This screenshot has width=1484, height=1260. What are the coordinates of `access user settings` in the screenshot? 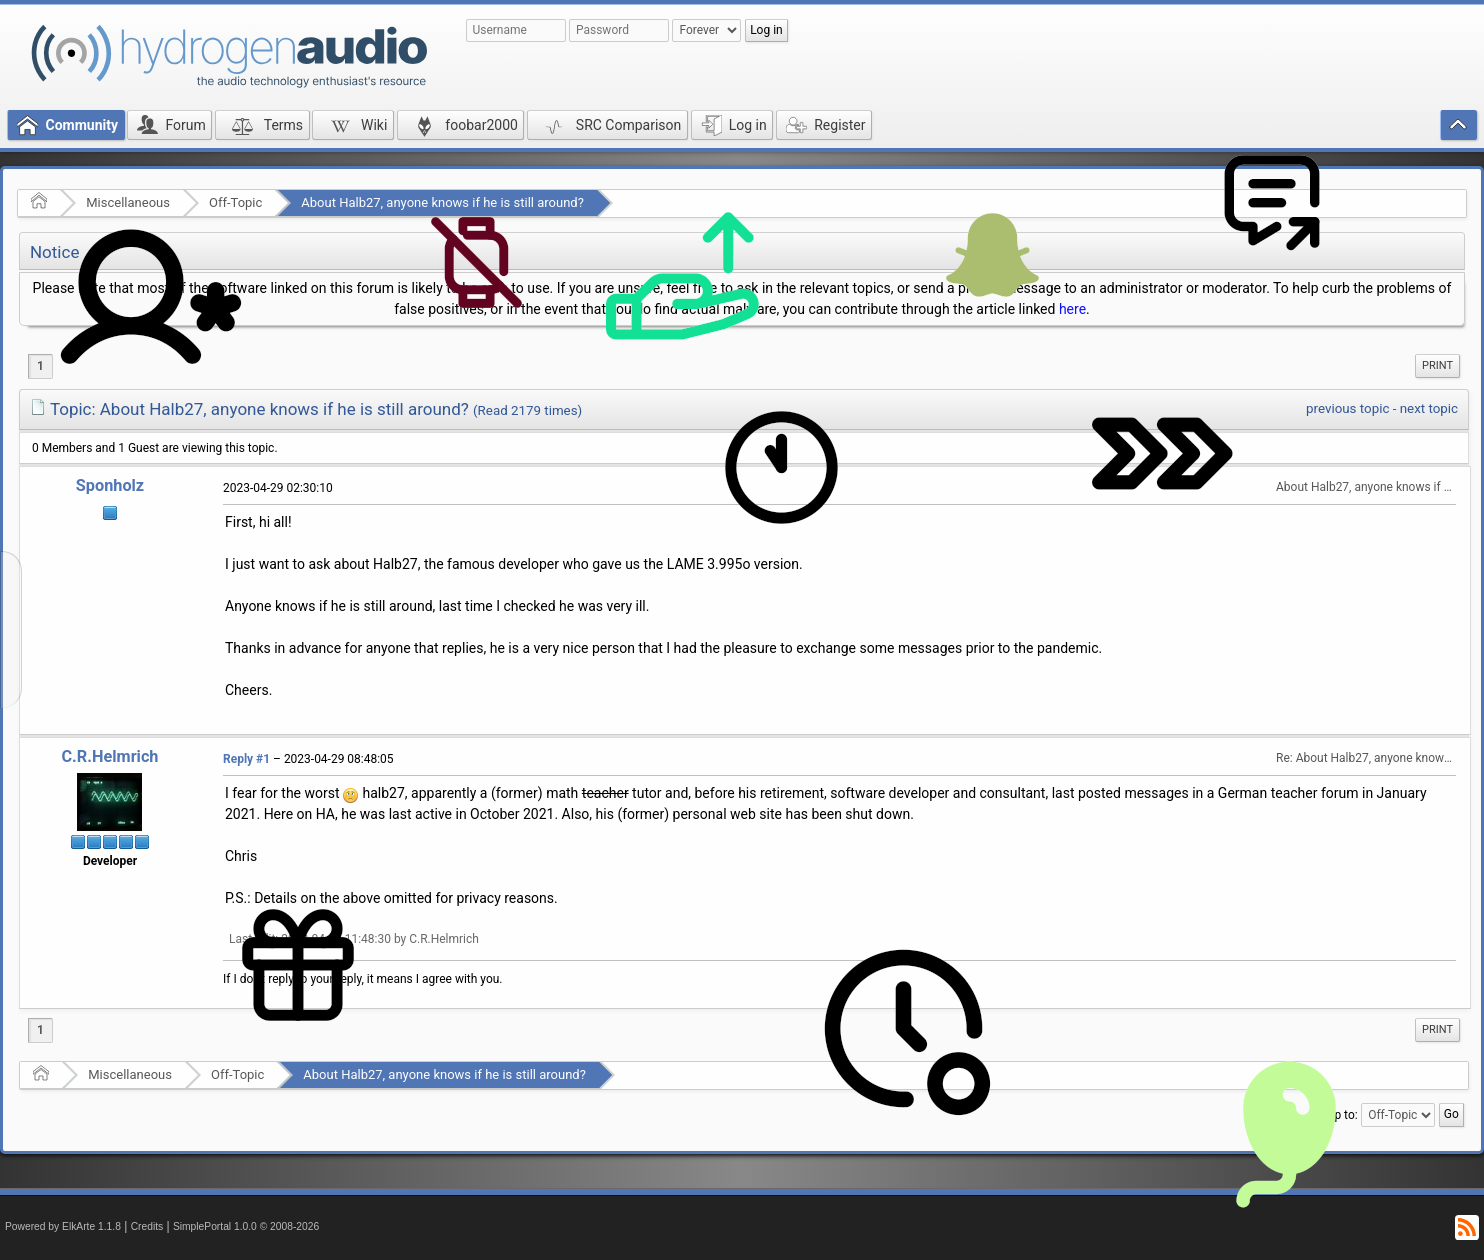 It's located at (148, 302).